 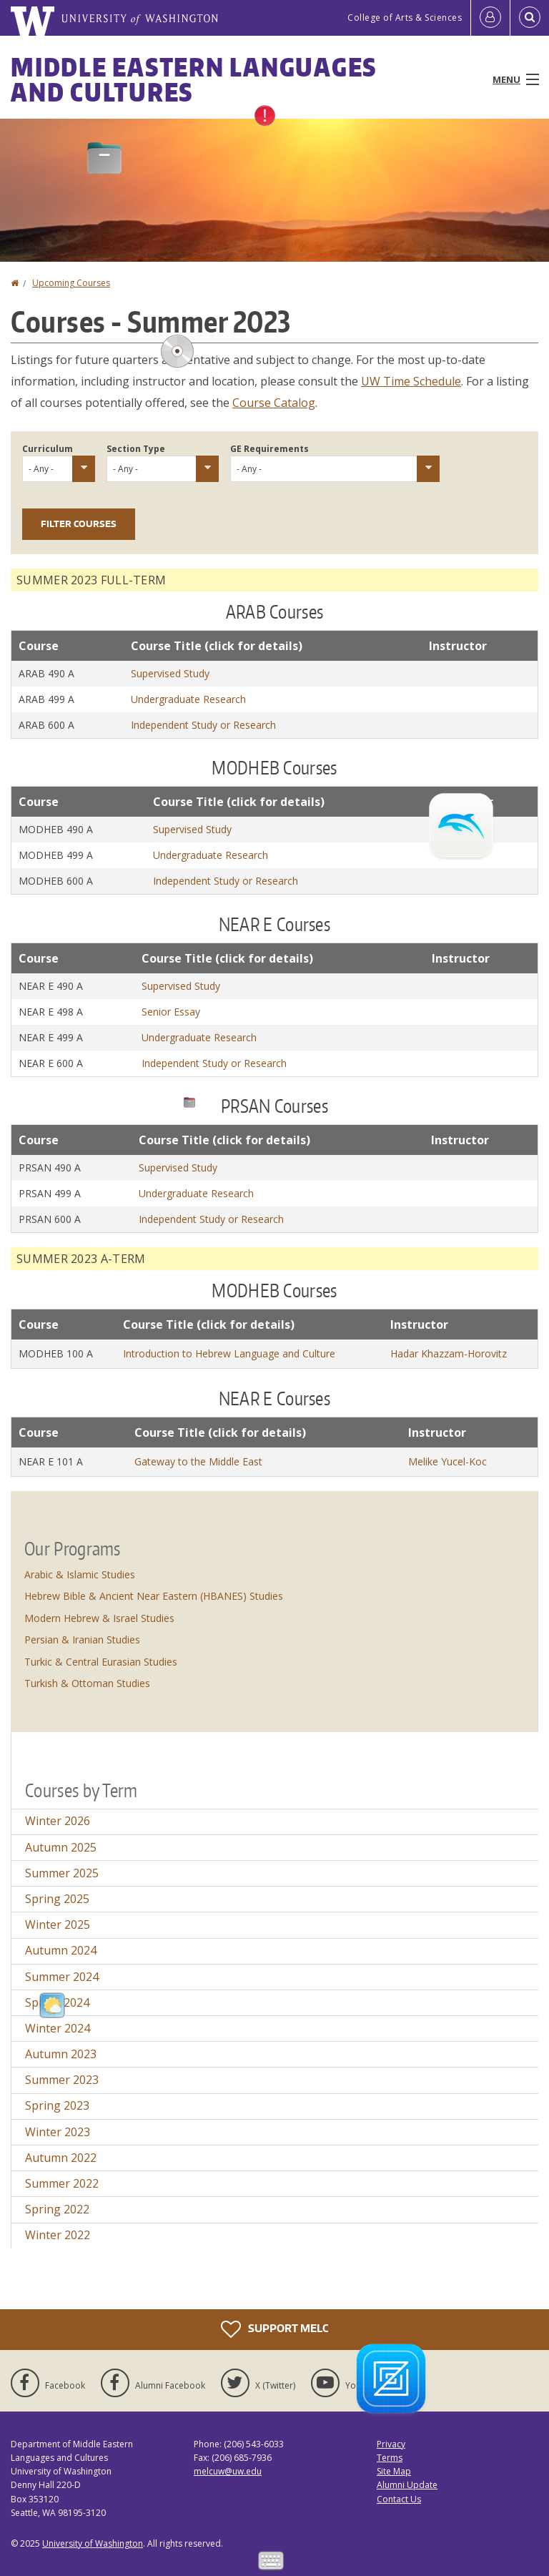 I want to click on audio CD detected in disc drive, so click(x=177, y=351).